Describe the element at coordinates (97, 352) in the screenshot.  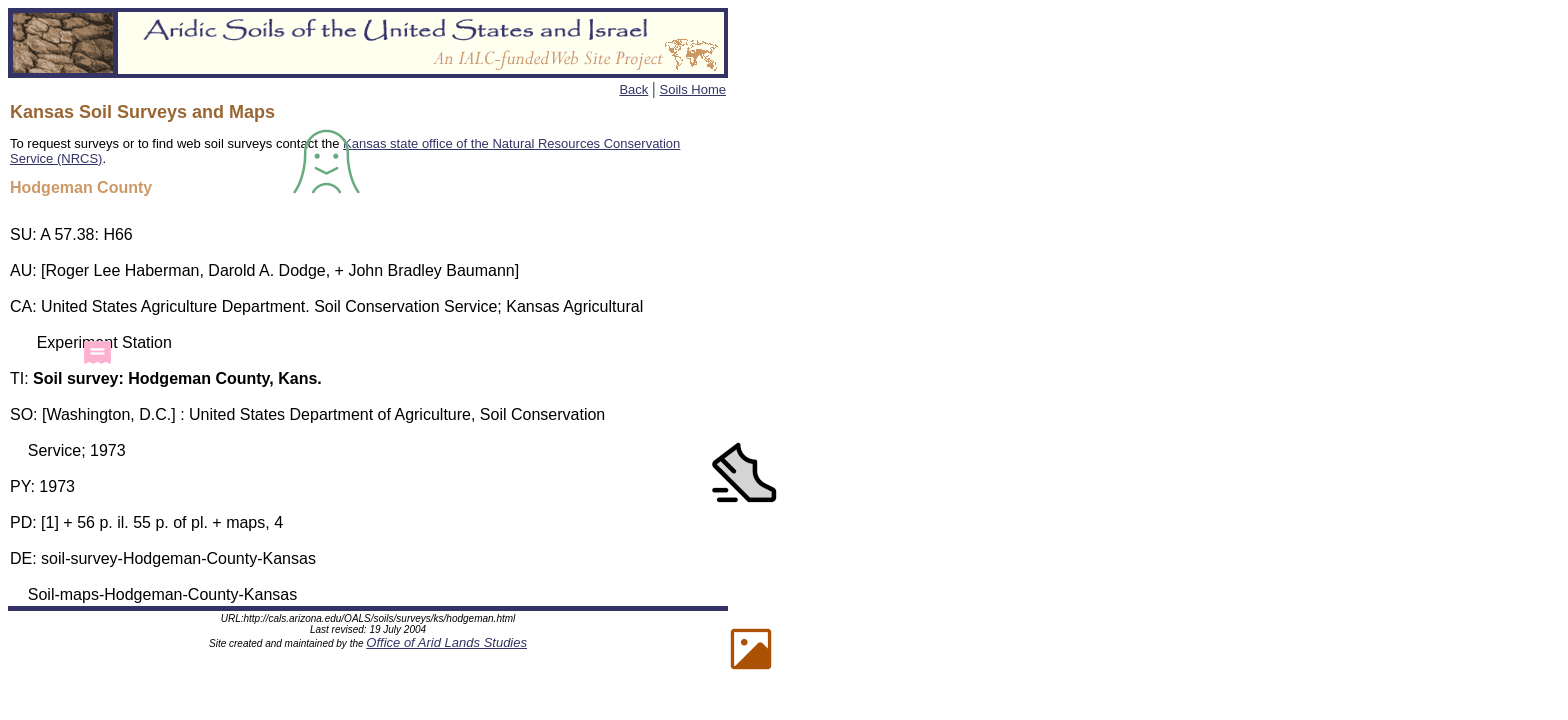
I see `view purchase receipt or transaction history` at that location.